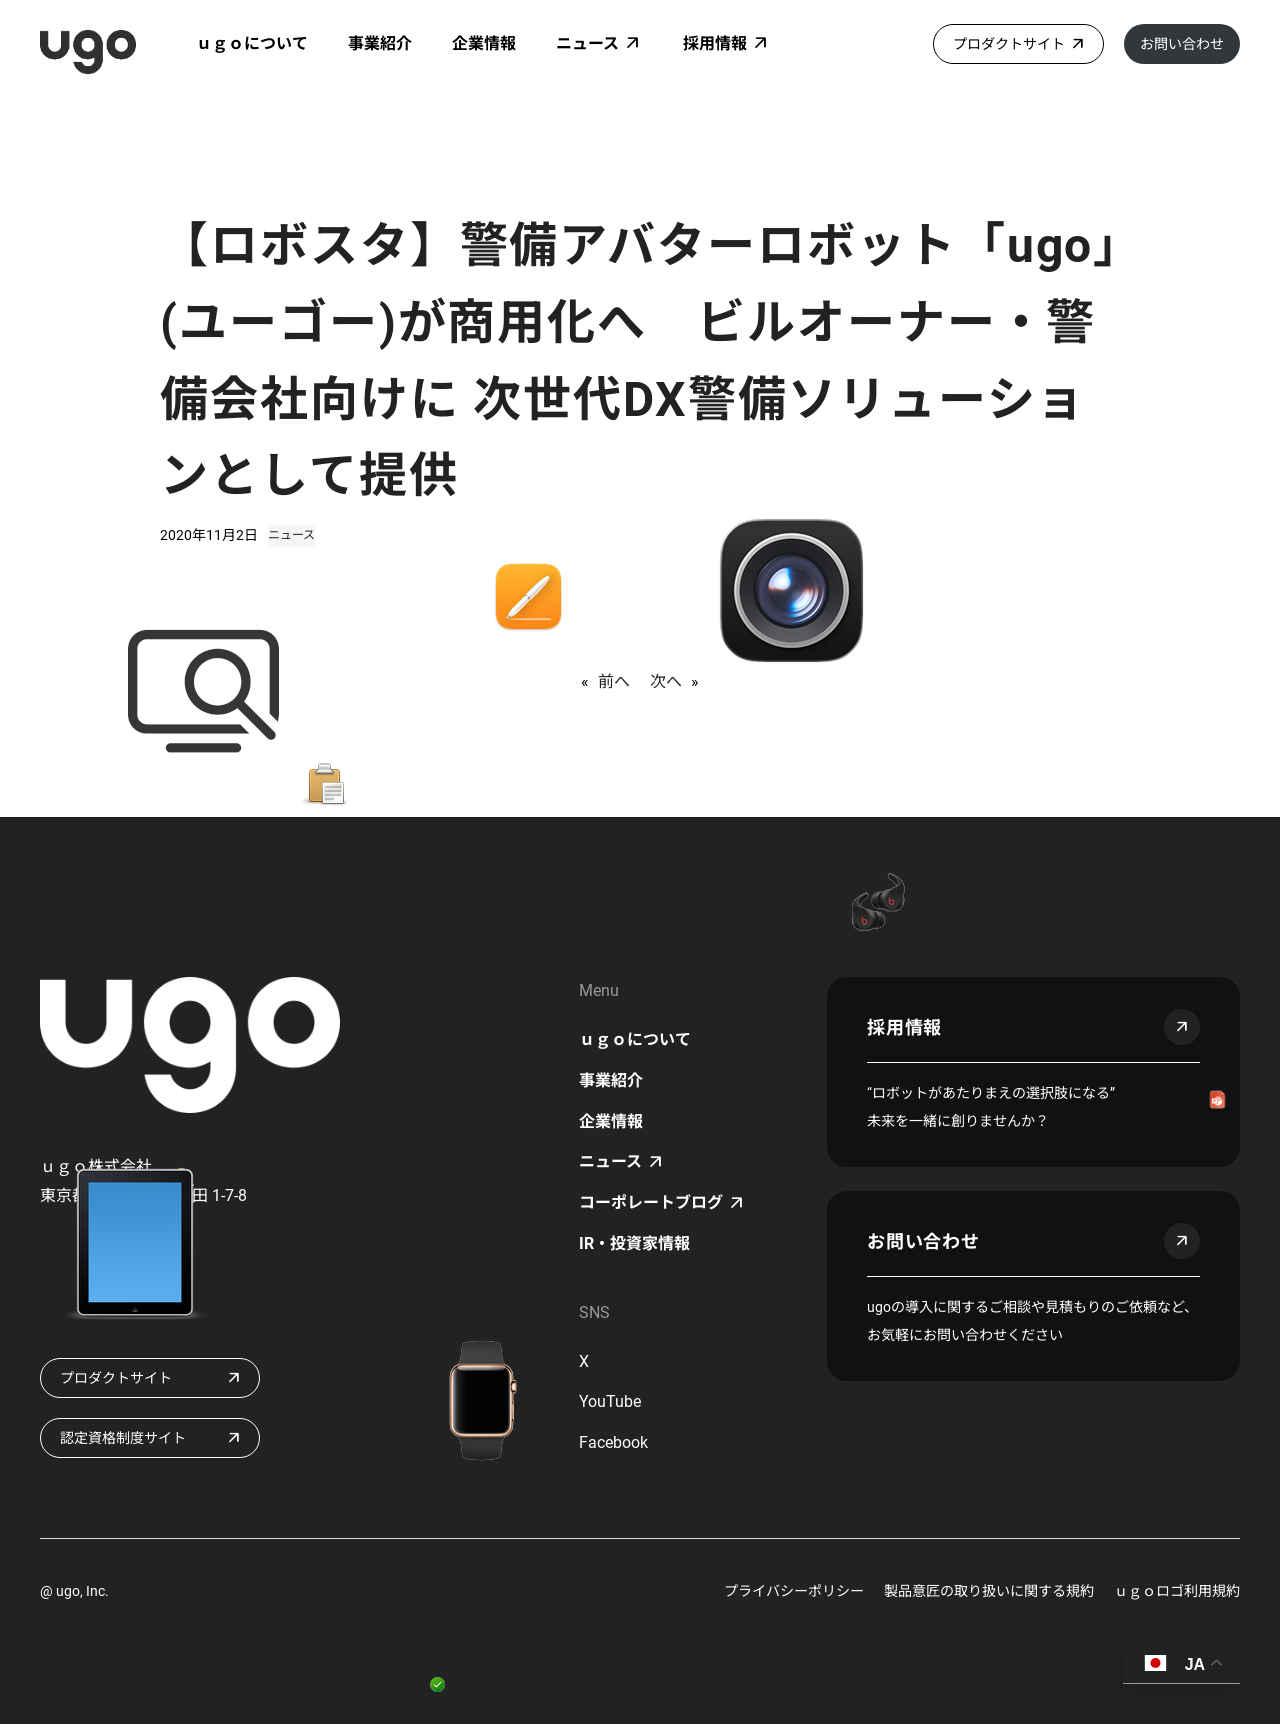  What do you see at coordinates (878, 903) in the screenshot?
I see `connect beats fit pro earbuds via bluetooth` at bounding box center [878, 903].